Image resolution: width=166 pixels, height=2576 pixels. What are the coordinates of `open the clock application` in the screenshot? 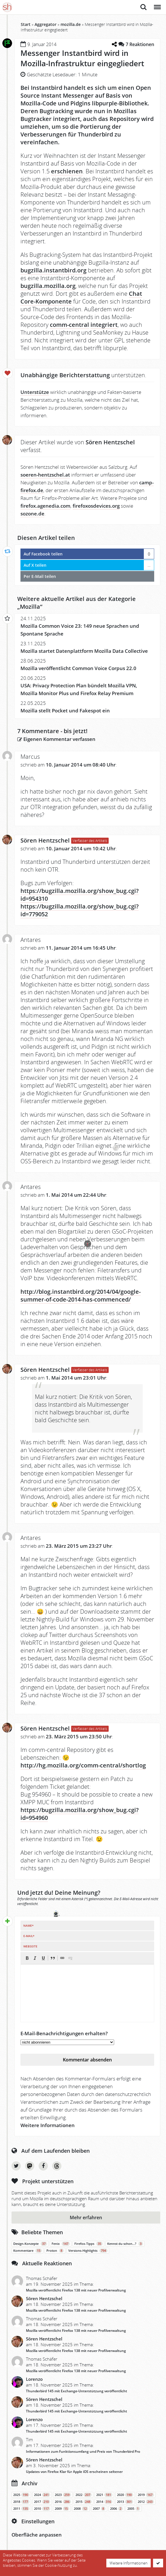 It's located at (88, 1244).